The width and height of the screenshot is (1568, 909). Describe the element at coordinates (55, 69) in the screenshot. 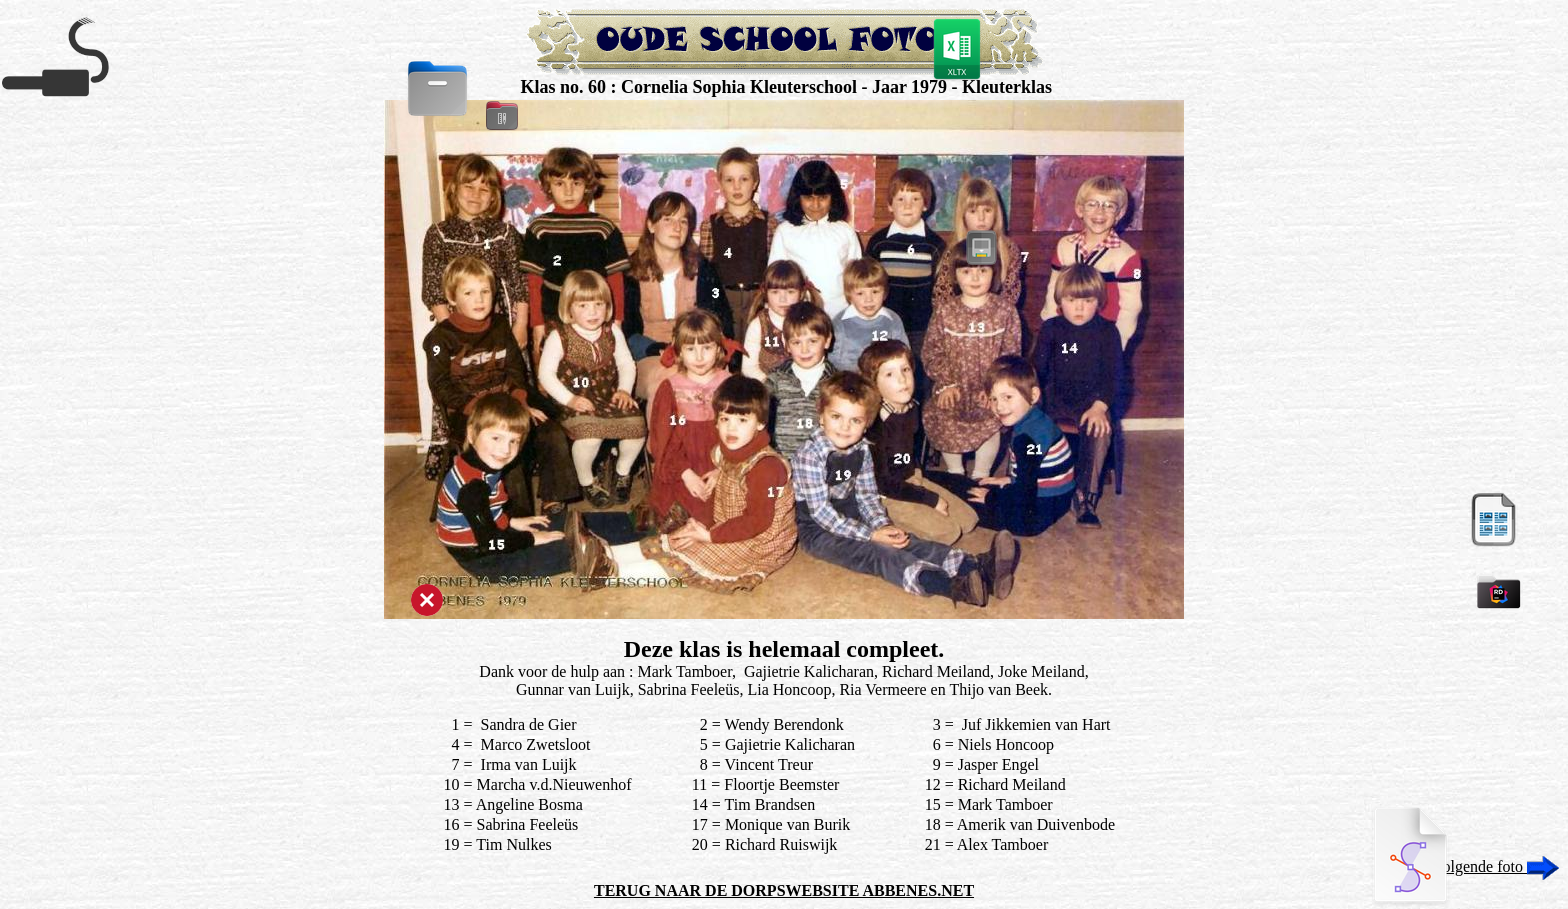

I see `audio output via headphones` at that location.